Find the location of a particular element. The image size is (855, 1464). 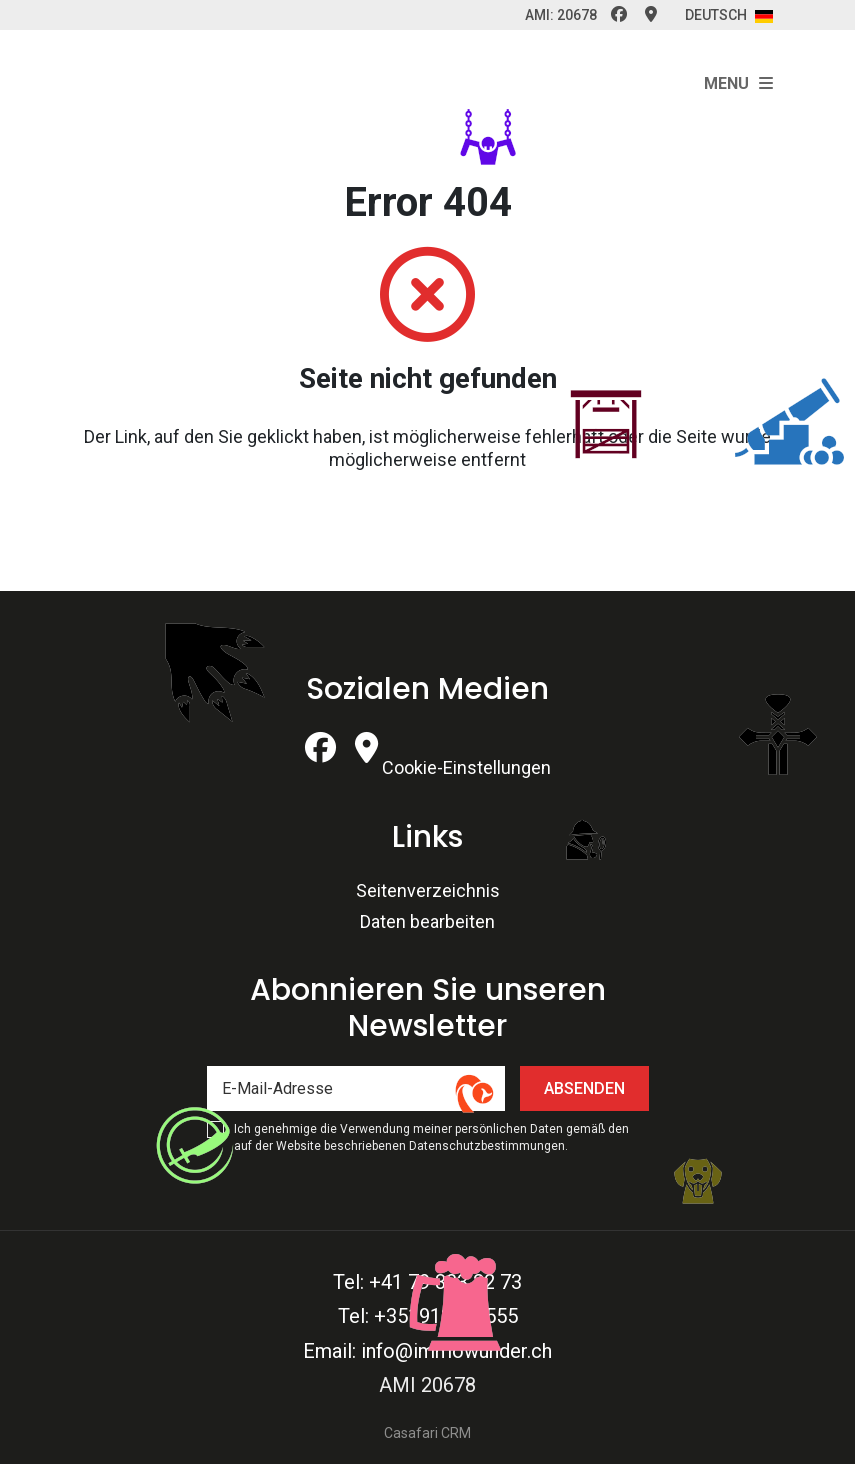

activate spin attack or special sword ability is located at coordinates (194, 1145).